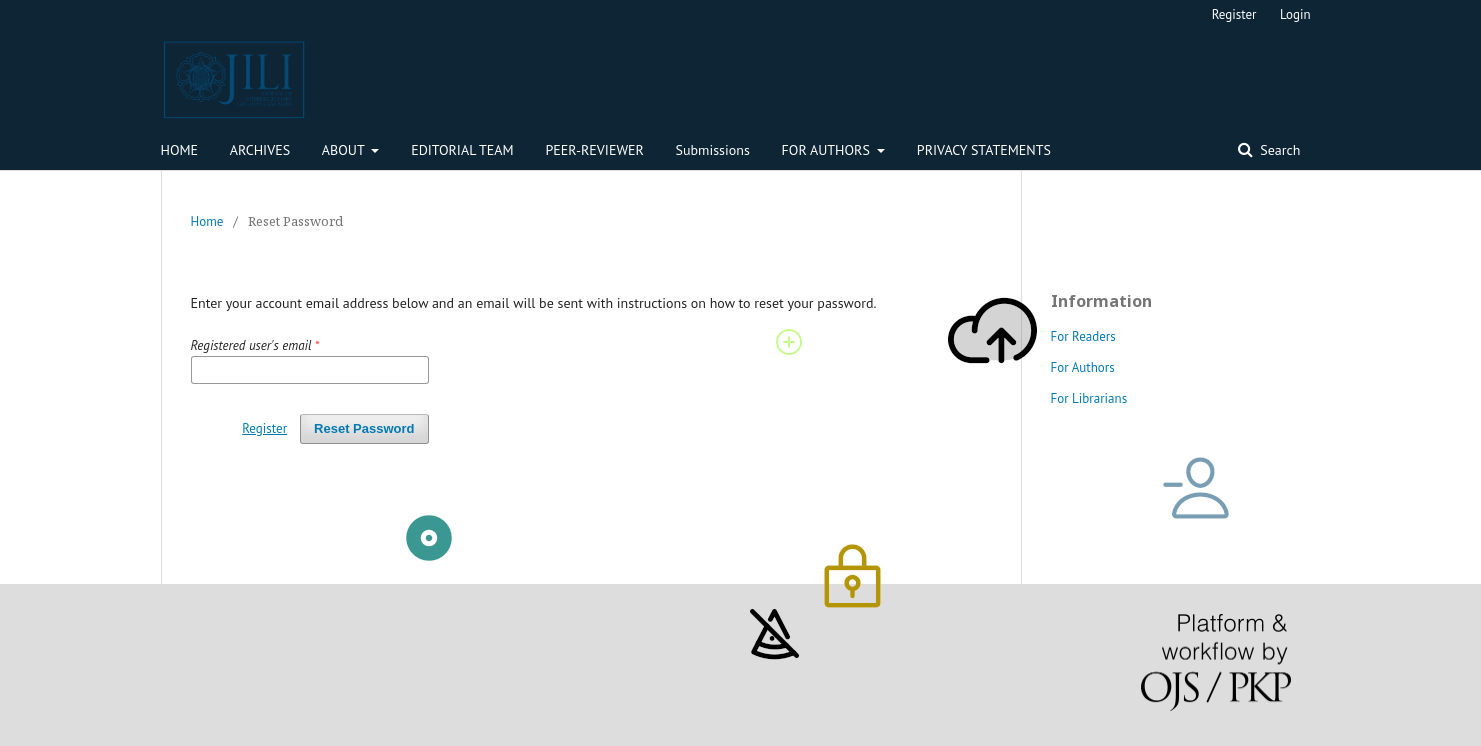 This screenshot has height=746, width=1481. I want to click on add a new item, so click(789, 342).